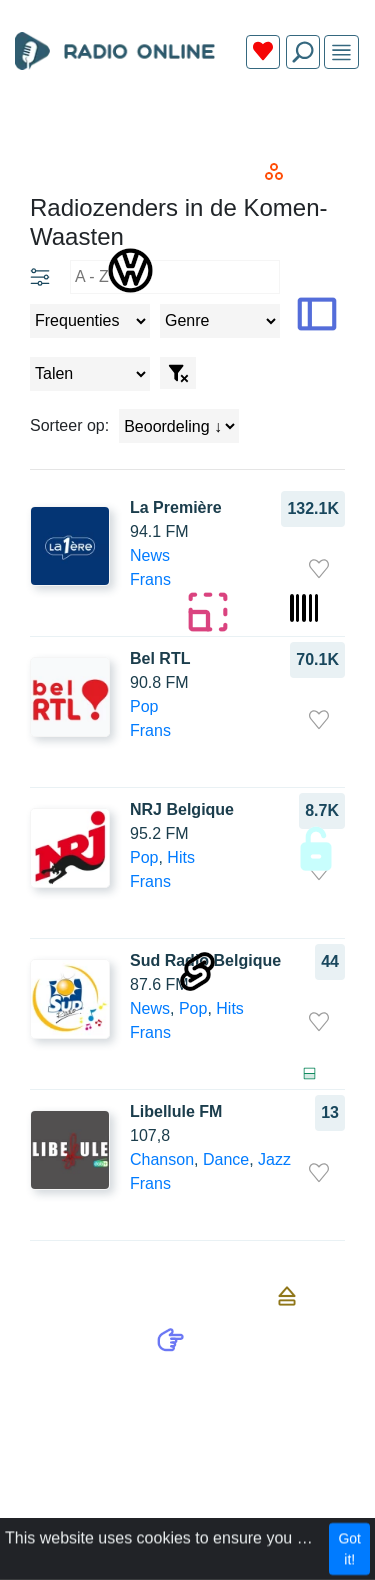 The image size is (375, 1580). What do you see at coordinates (208, 612) in the screenshot?
I see `resize an element or window` at bounding box center [208, 612].